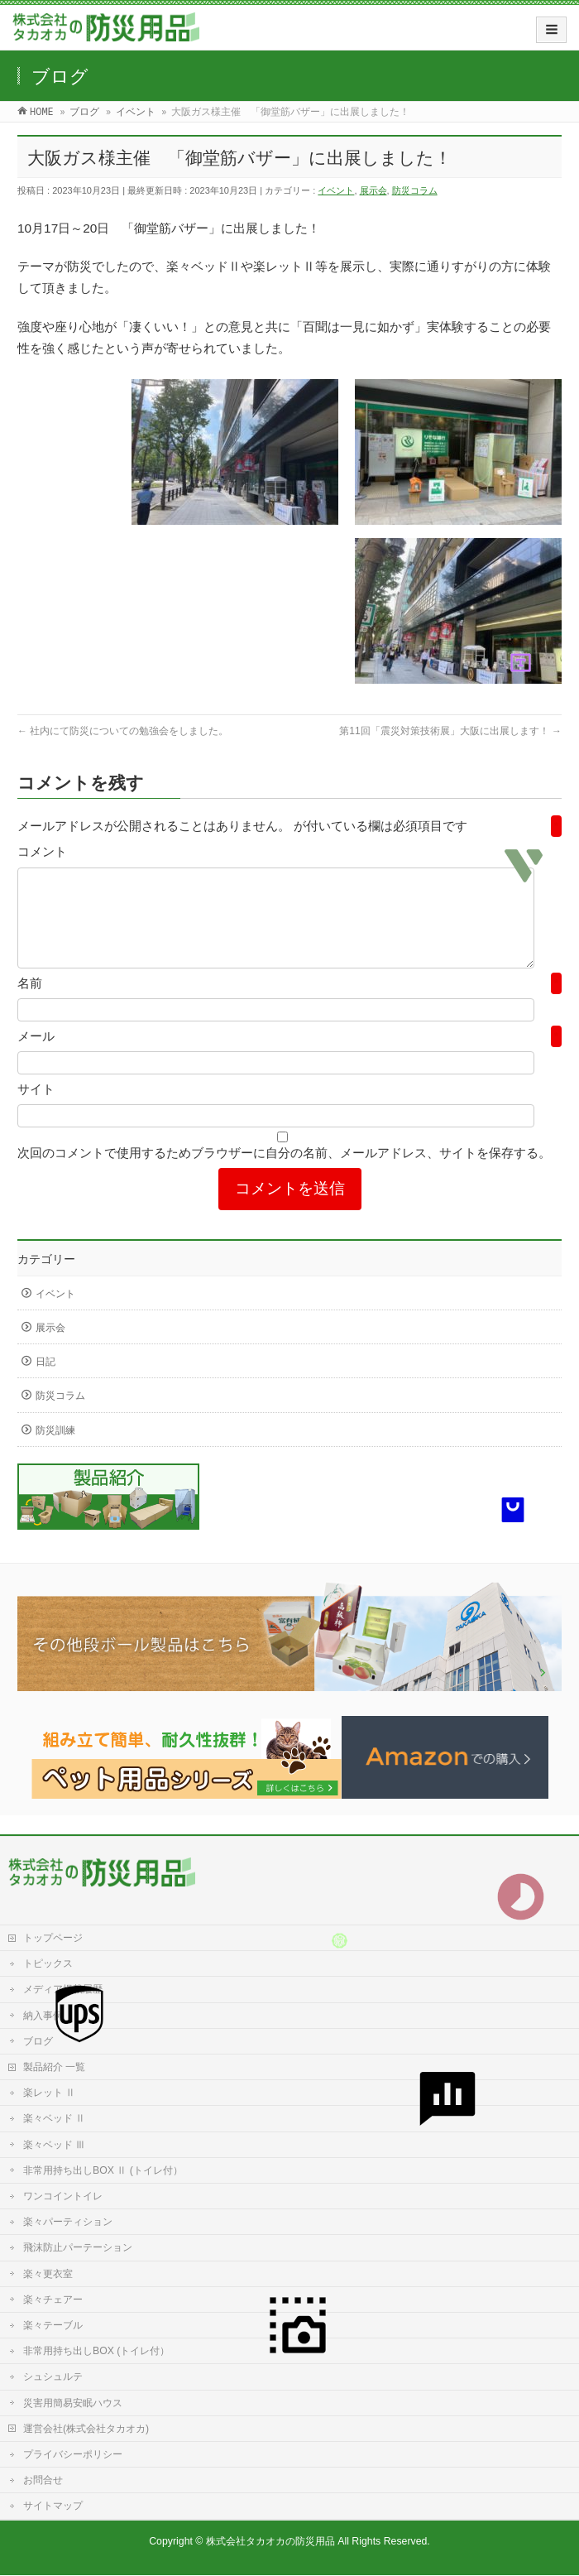 The height and width of the screenshot is (2576, 579). I want to click on UPS shipping and delivery services, so click(79, 2014).